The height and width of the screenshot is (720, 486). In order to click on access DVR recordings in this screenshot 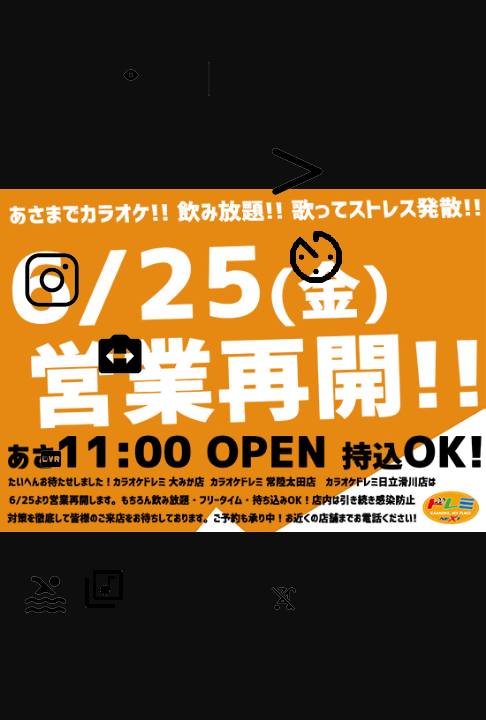, I will do `click(51, 459)`.